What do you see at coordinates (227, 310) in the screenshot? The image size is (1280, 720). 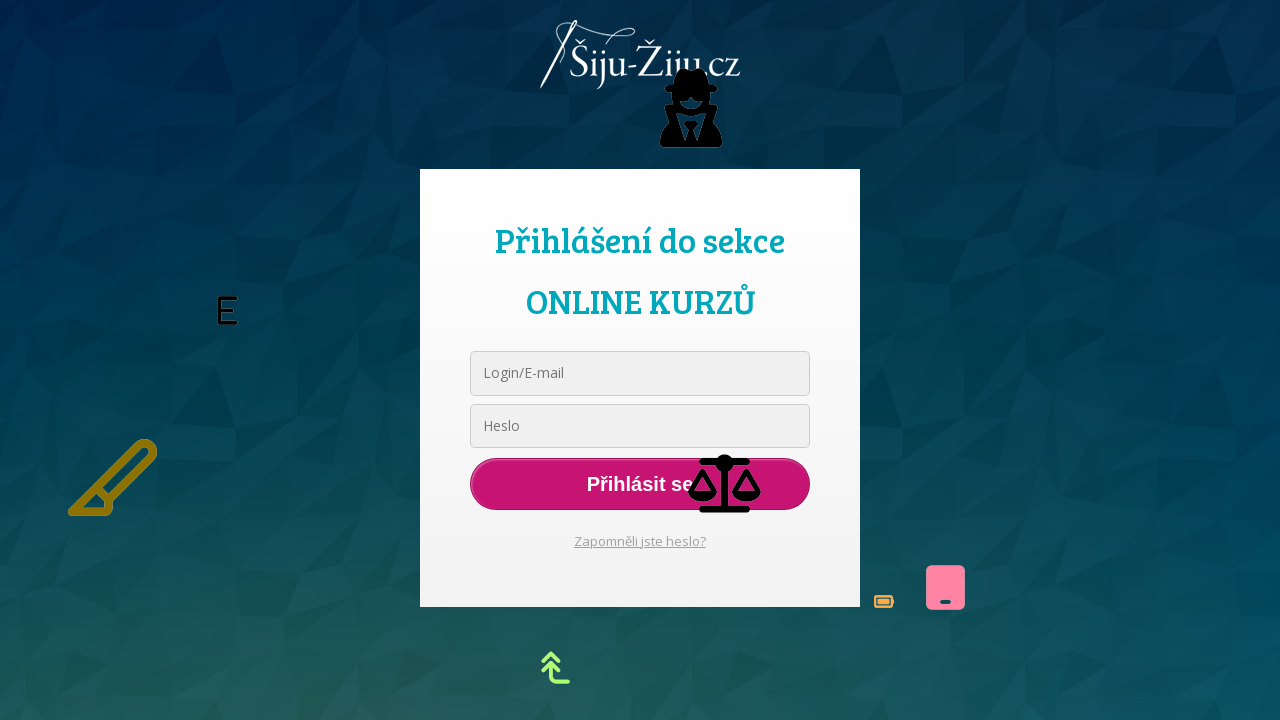 I see `the letter "e" icon, typically used for alphabetical indexing or text formatting` at bounding box center [227, 310].